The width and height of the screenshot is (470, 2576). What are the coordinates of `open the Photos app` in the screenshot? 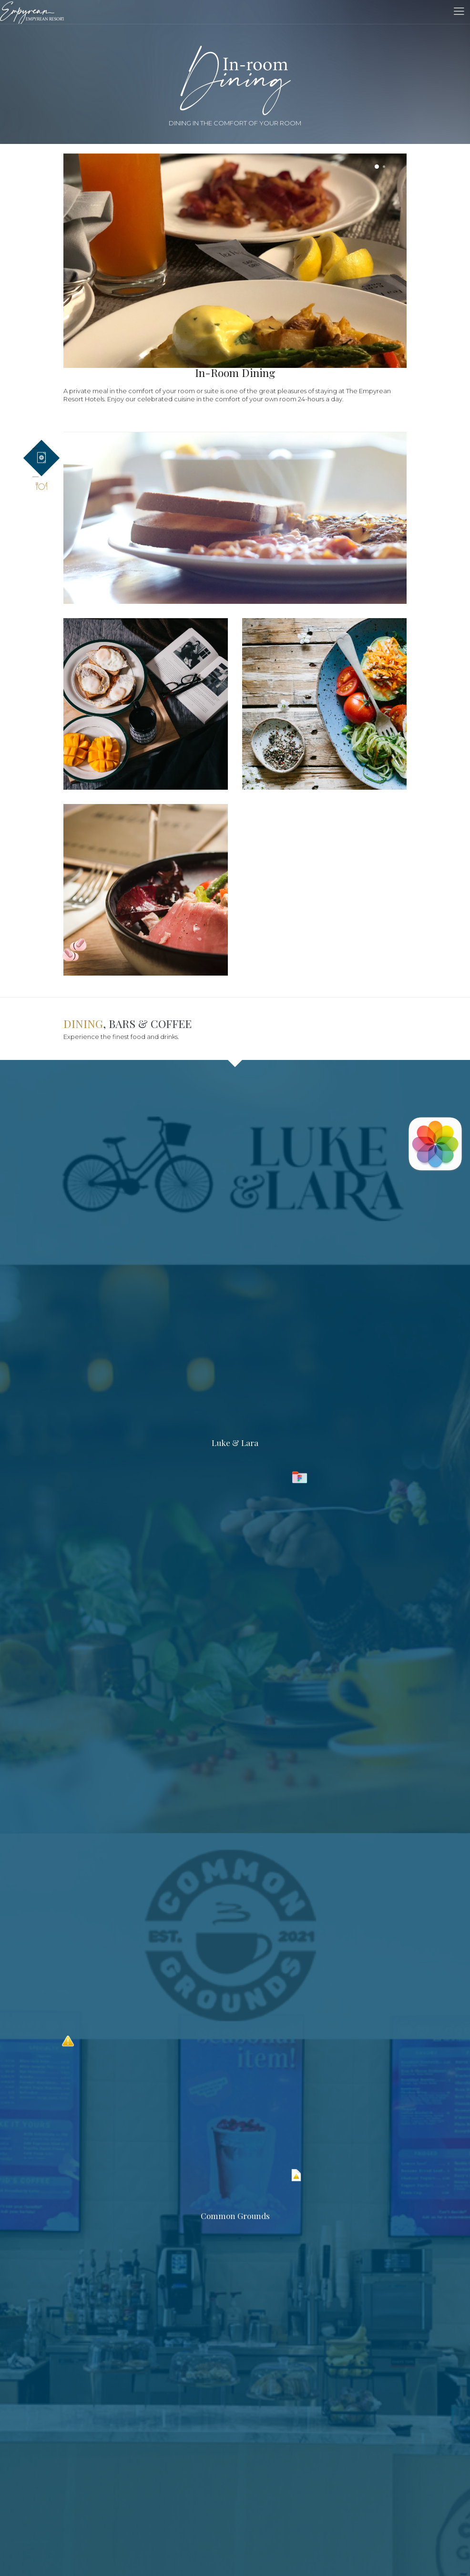 It's located at (435, 1144).